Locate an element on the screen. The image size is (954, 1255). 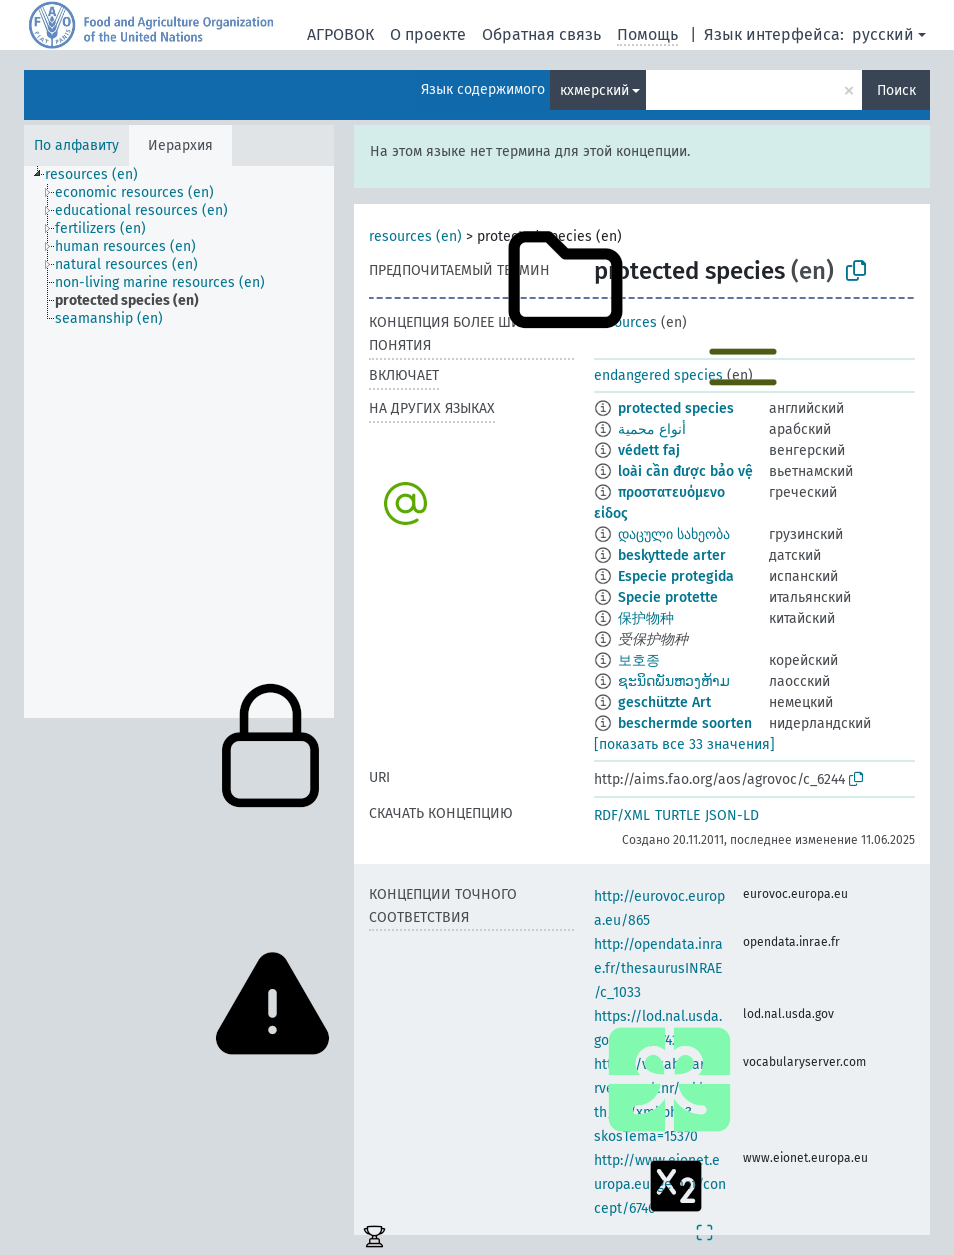
maximize window to full screen is located at coordinates (704, 1232).